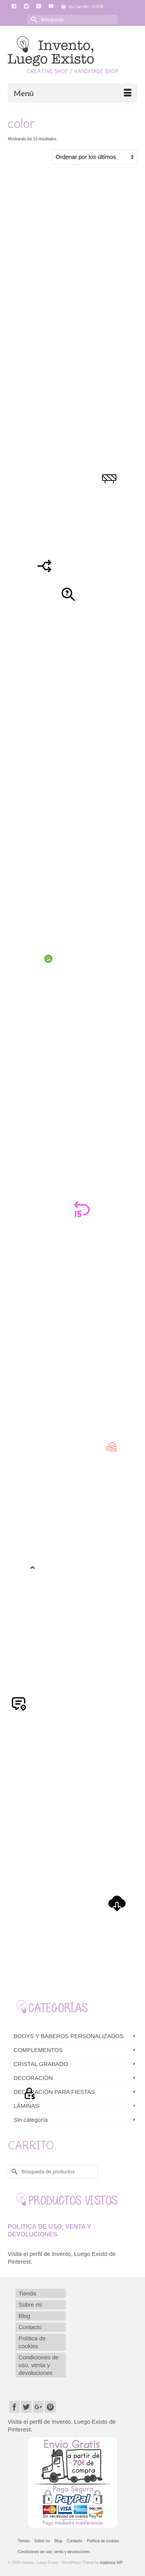 The width and height of the screenshot is (145, 2576). Describe the element at coordinates (109, 478) in the screenshot. I see `indicates a blocked or restricted area` at that location.